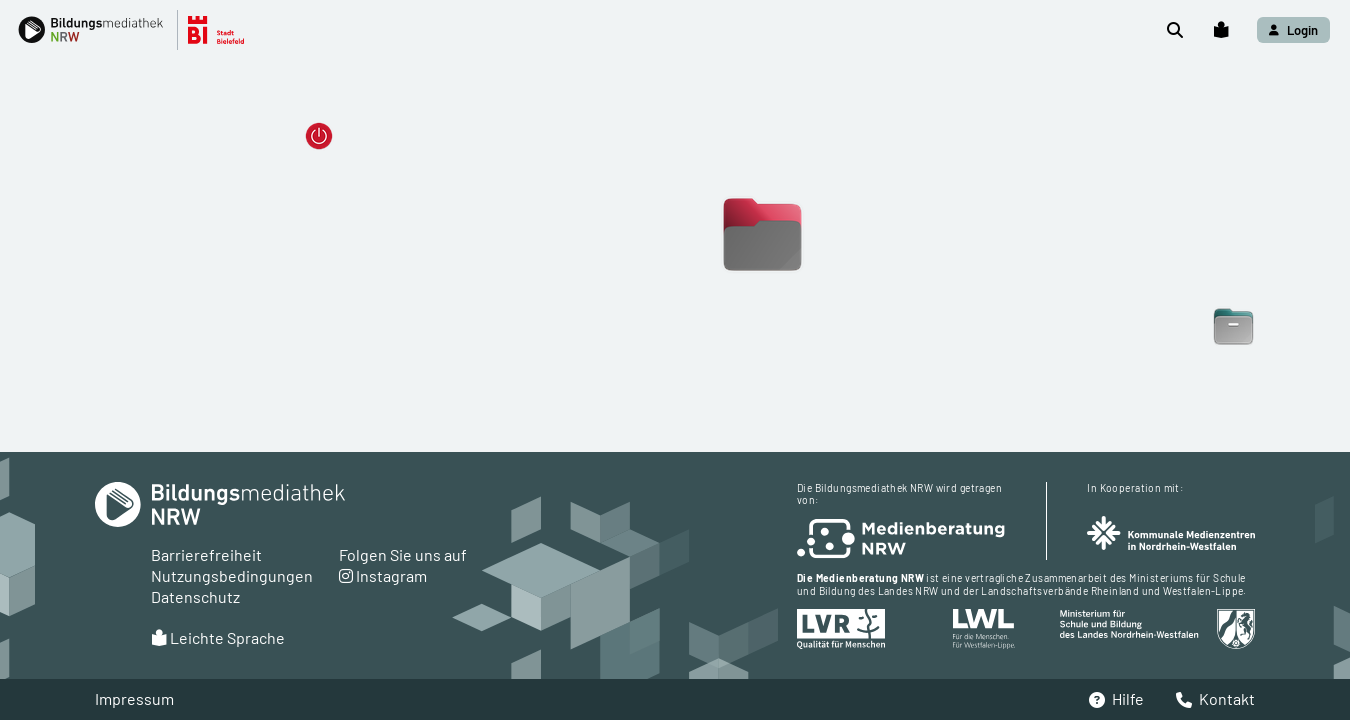  I want to click on an open folder in the file system, so click(762, 234).